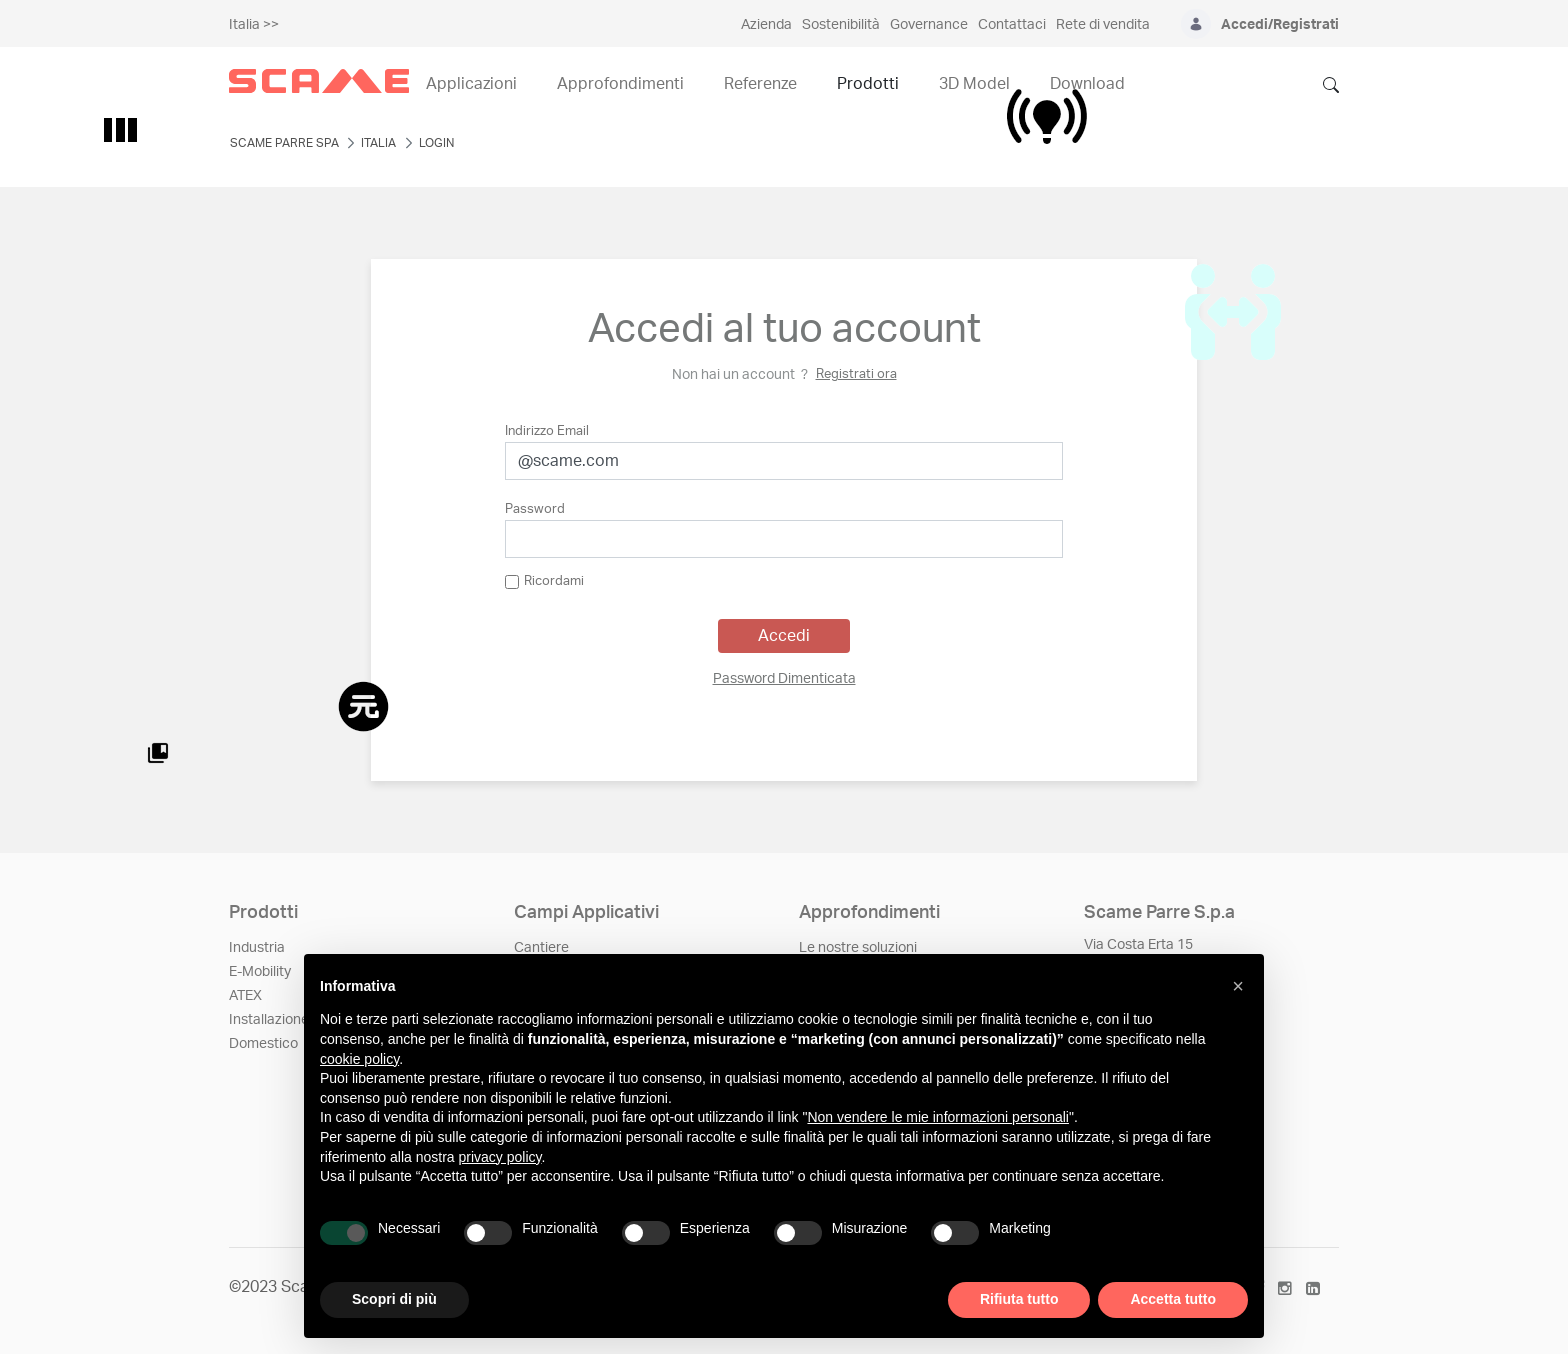 Image resolution: width=1568 pixels, height=1354 pixels. What do you see at coordinates (158, 753) in the screenshot?
I see `access your bookmarked collections` at bounding box center [158, 753].